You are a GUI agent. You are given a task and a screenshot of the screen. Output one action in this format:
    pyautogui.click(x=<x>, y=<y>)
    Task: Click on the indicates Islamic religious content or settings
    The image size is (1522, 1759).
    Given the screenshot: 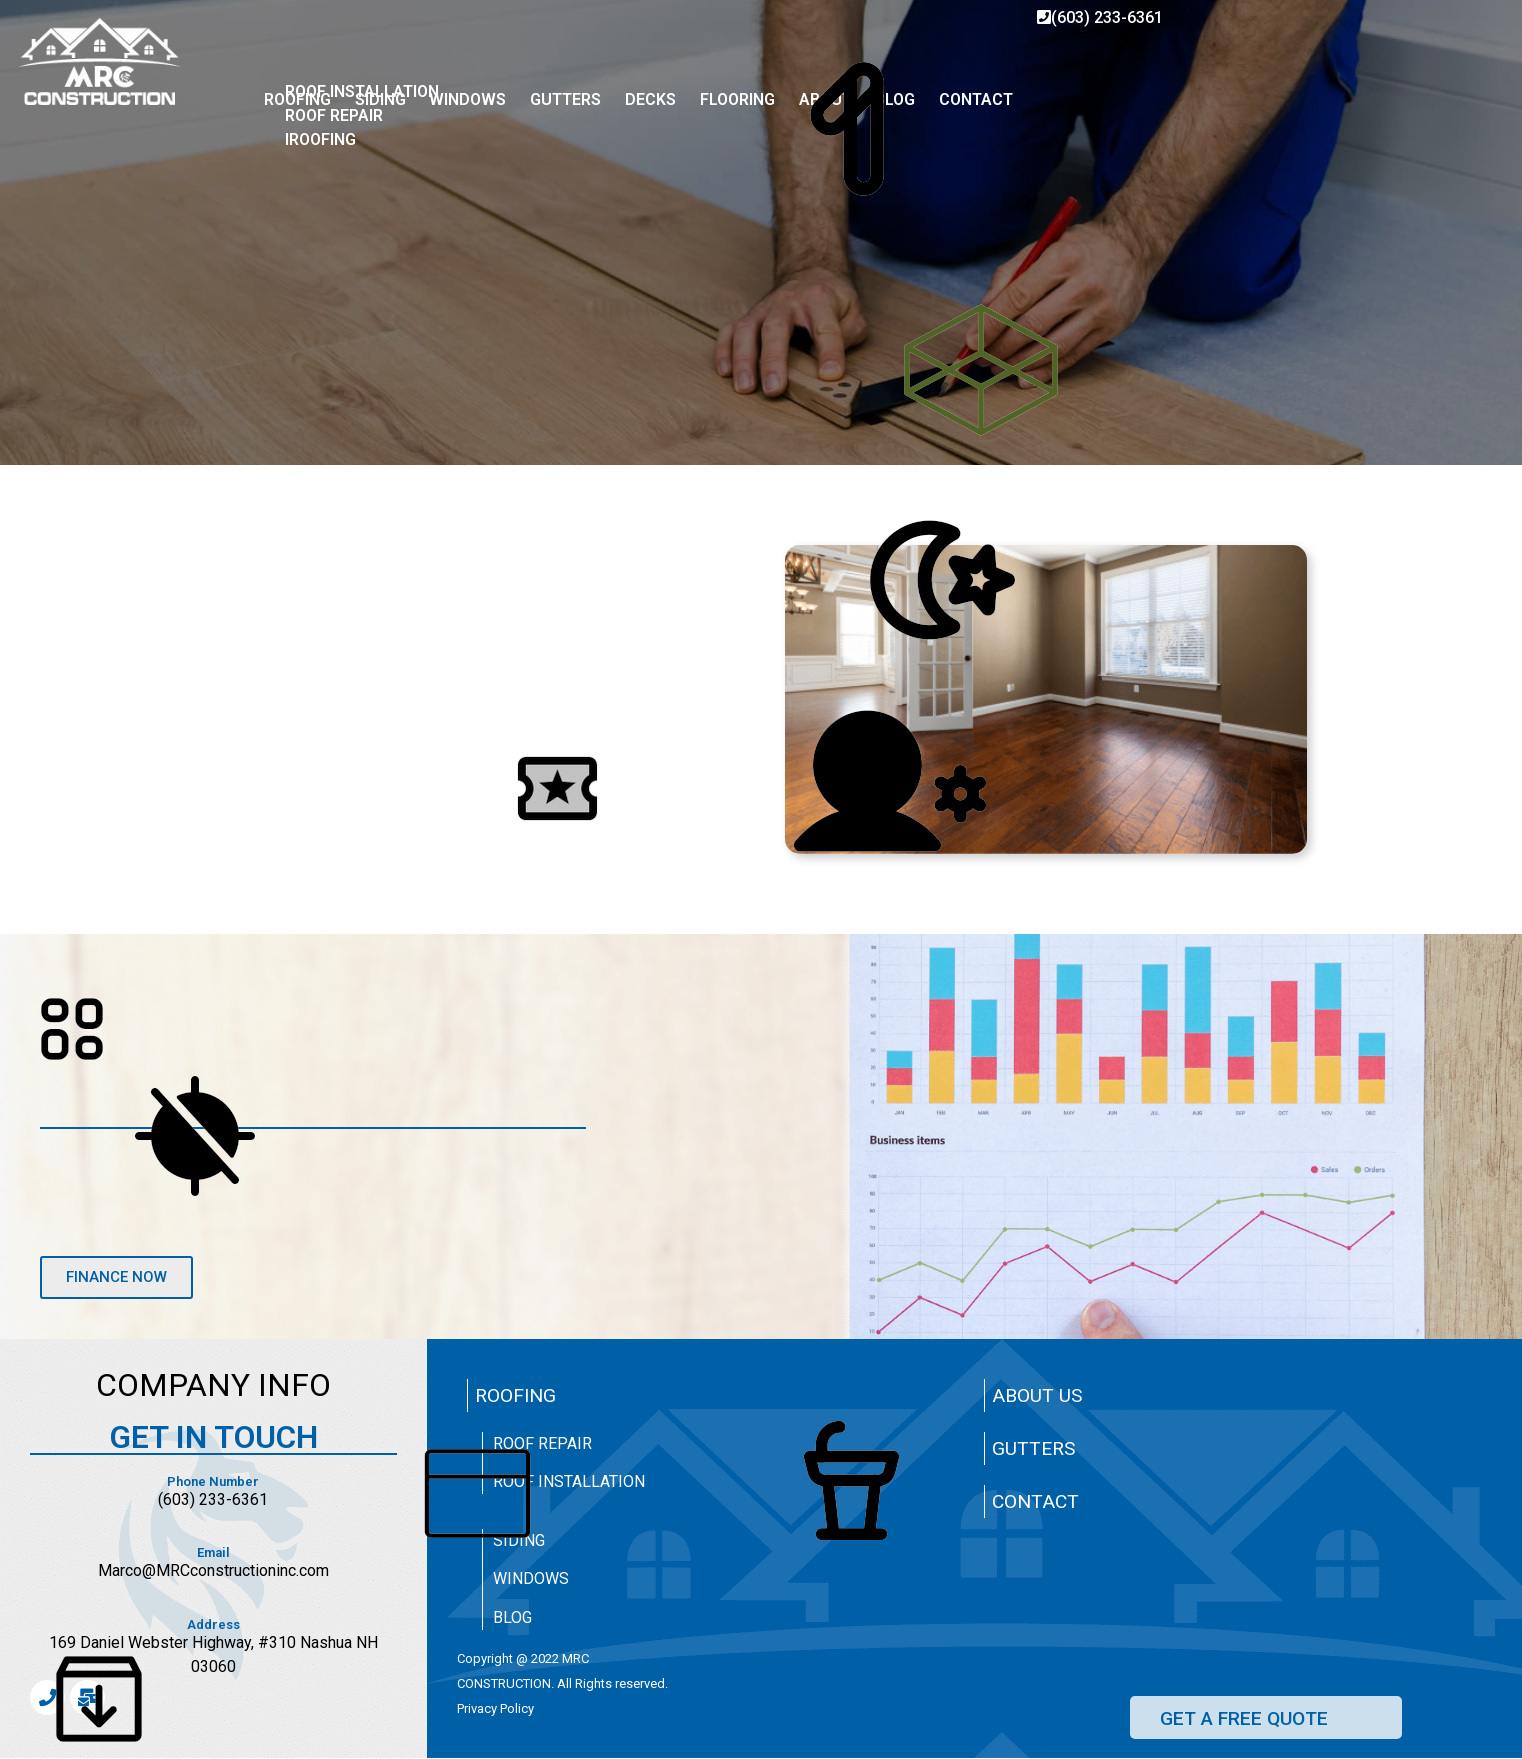 What is the action you would take?
    pyautogui.click(x=939, y=580)
    